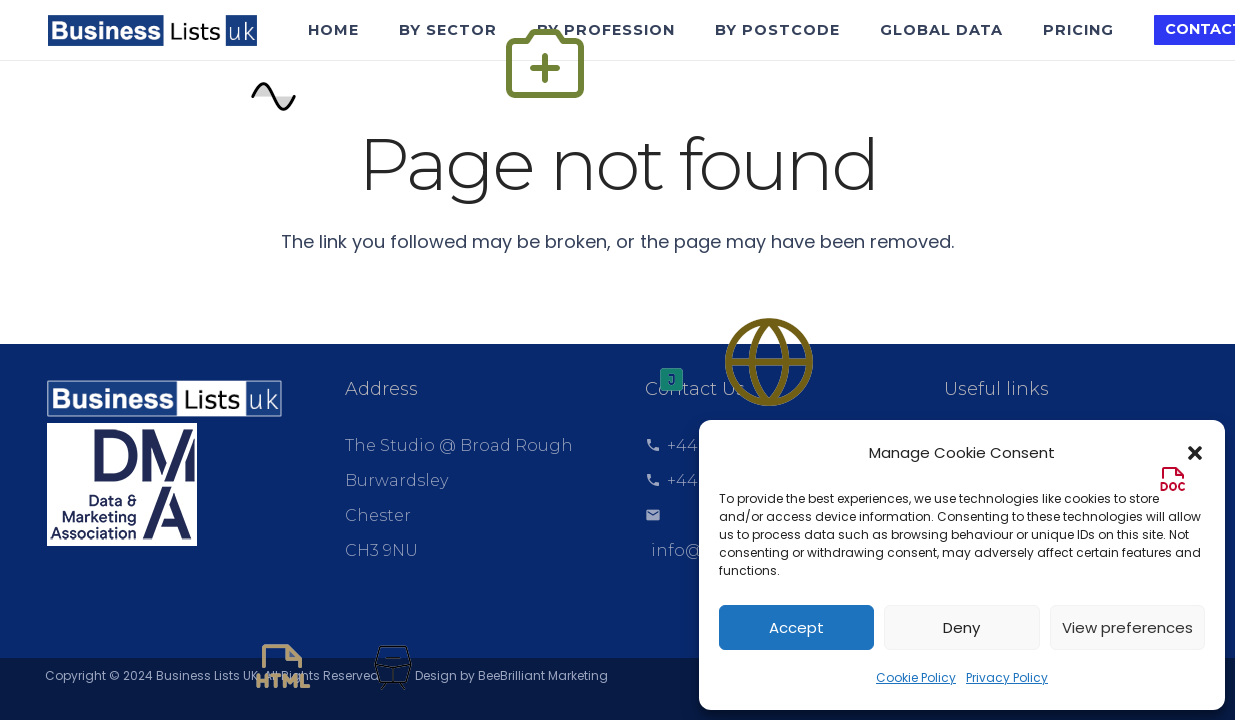  What do you see at coordinates (1173, 480) in the screenshot?
I see `open a document file` at bounding box center [1173, 480].